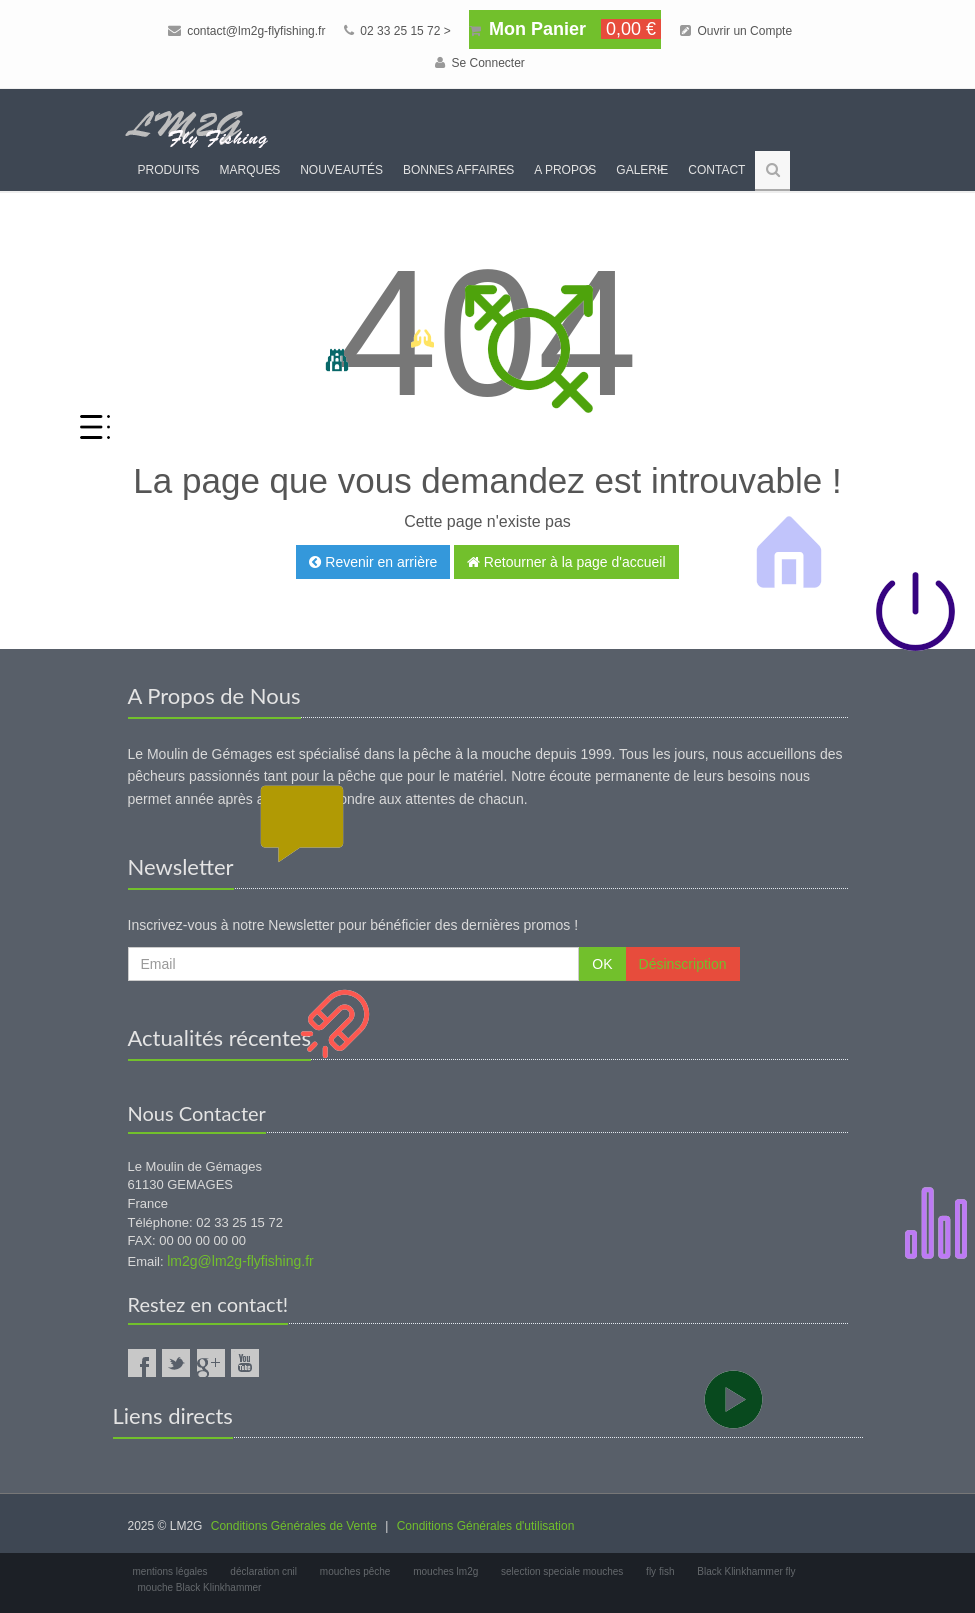 This screenshot has height=1613, width=975. What do you see at coordinates (302, 824) in the screenshot?
I see `open chat or messaging` at bounding box center [302, 824].